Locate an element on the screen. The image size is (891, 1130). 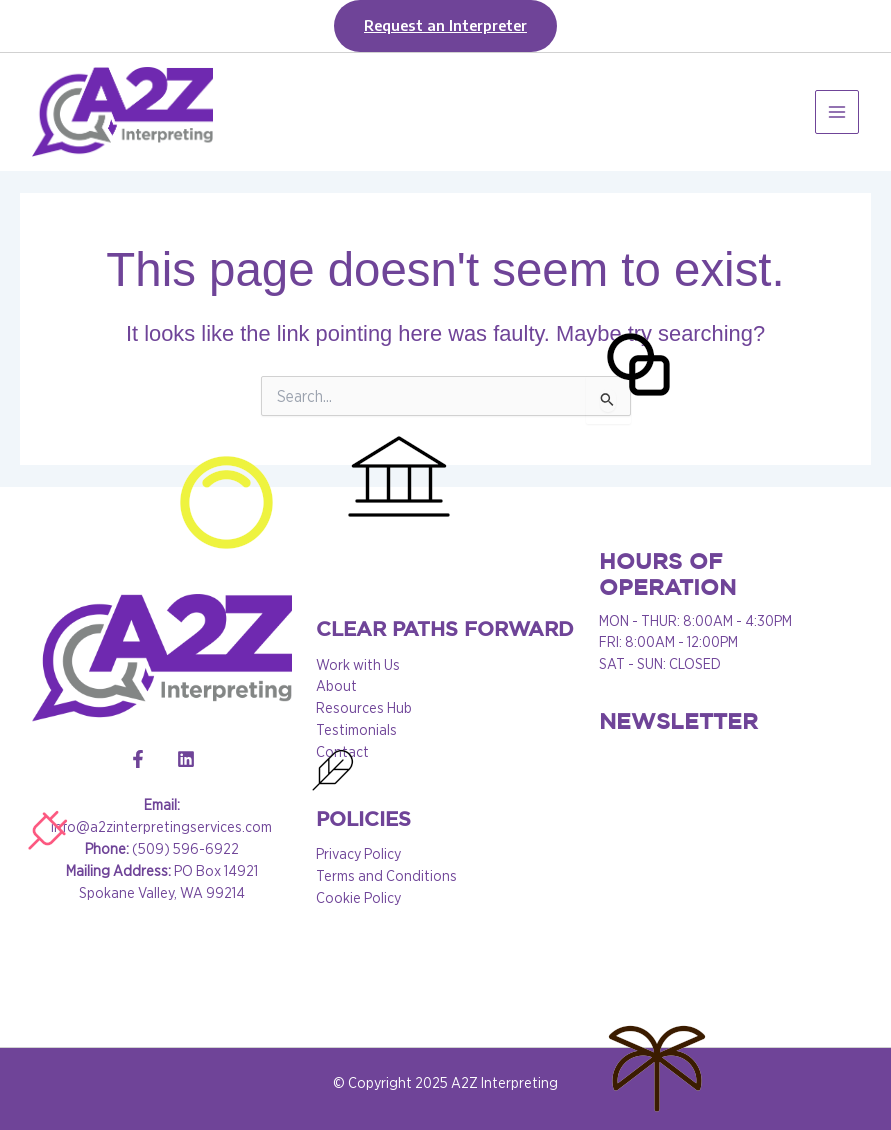
toggle between circular and square shape options is located at coordinates (638, 364).